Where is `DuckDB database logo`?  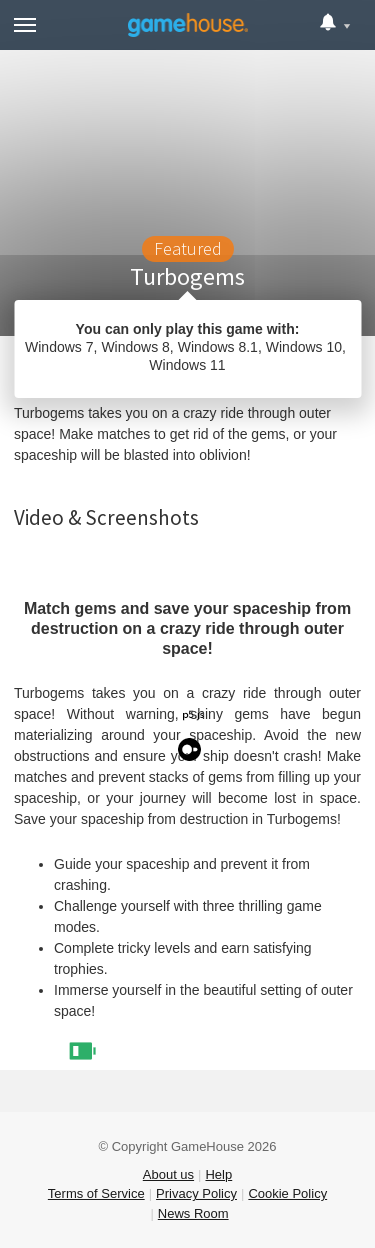
DuckDB database logo is located at coordinates (189, 749).